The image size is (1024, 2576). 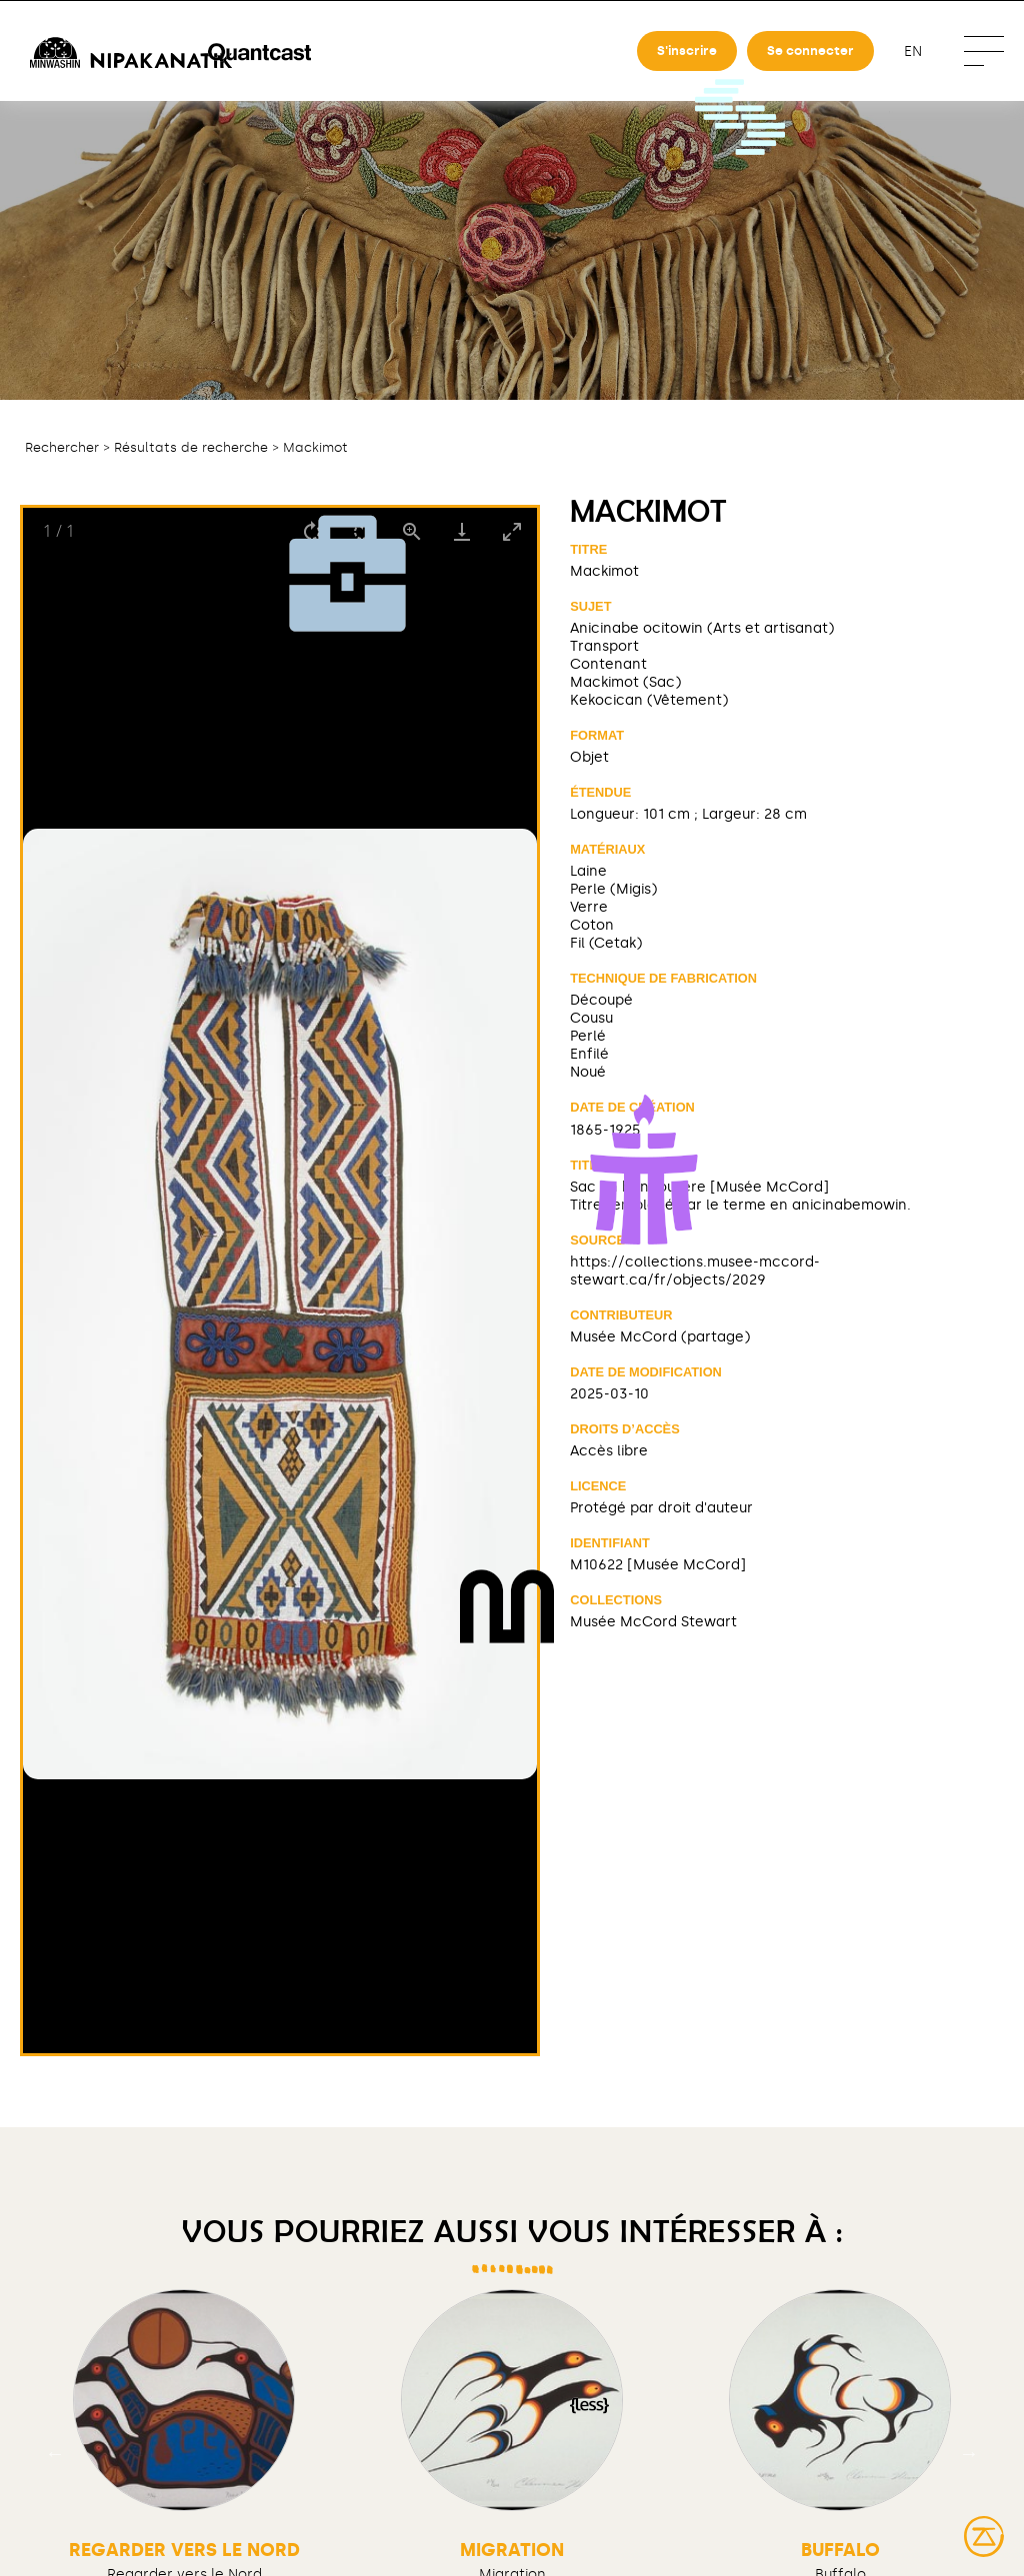 What do you see at coordinates (589, 2405) in the screenshot?
I see `less css preprocessor logo` at bounding box center [589, 2405].